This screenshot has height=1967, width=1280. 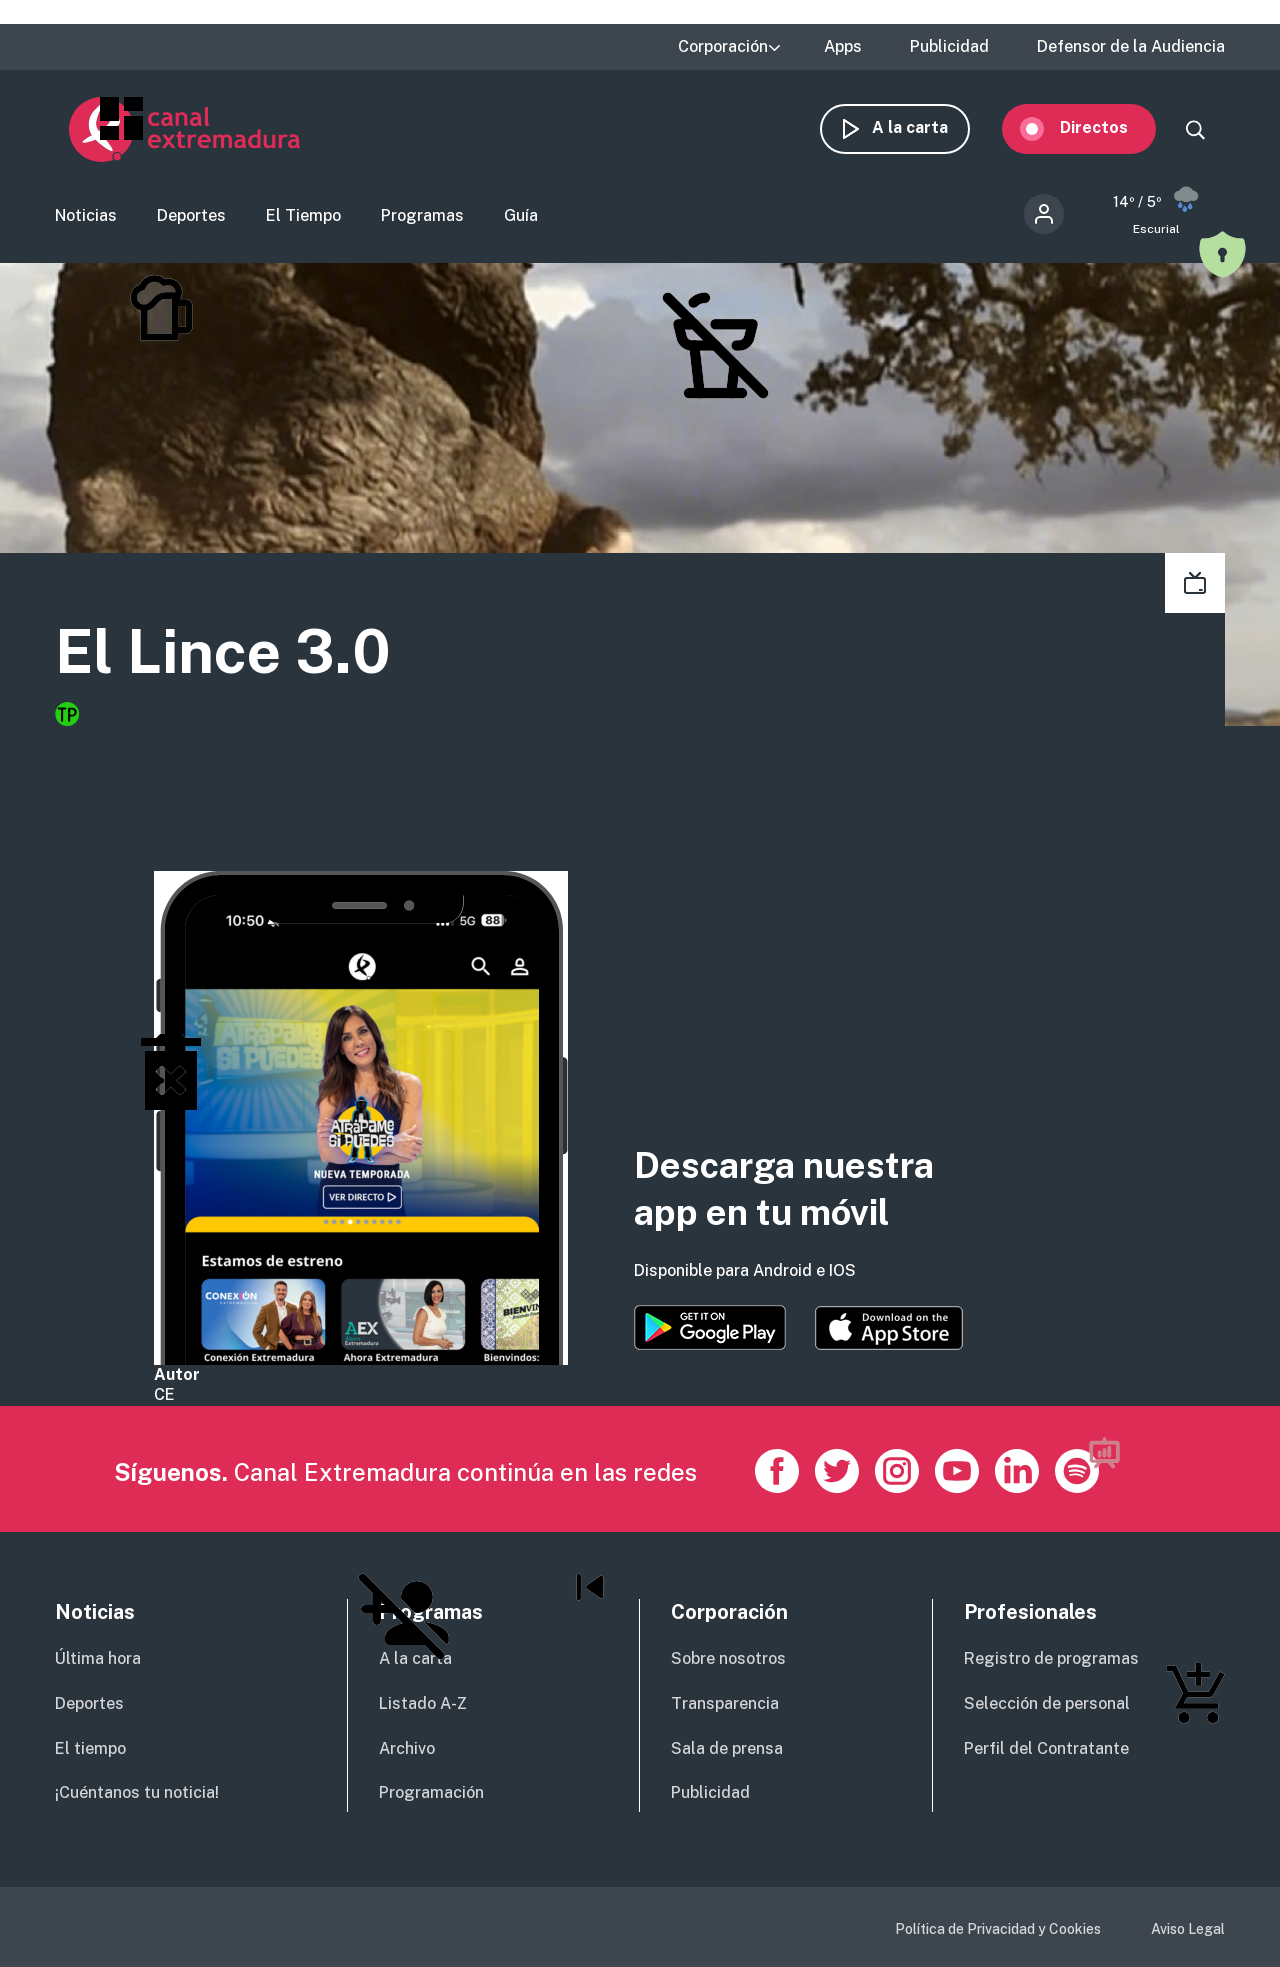 I want to click on add item to shopping cart, so click(x=1198, y=1694).